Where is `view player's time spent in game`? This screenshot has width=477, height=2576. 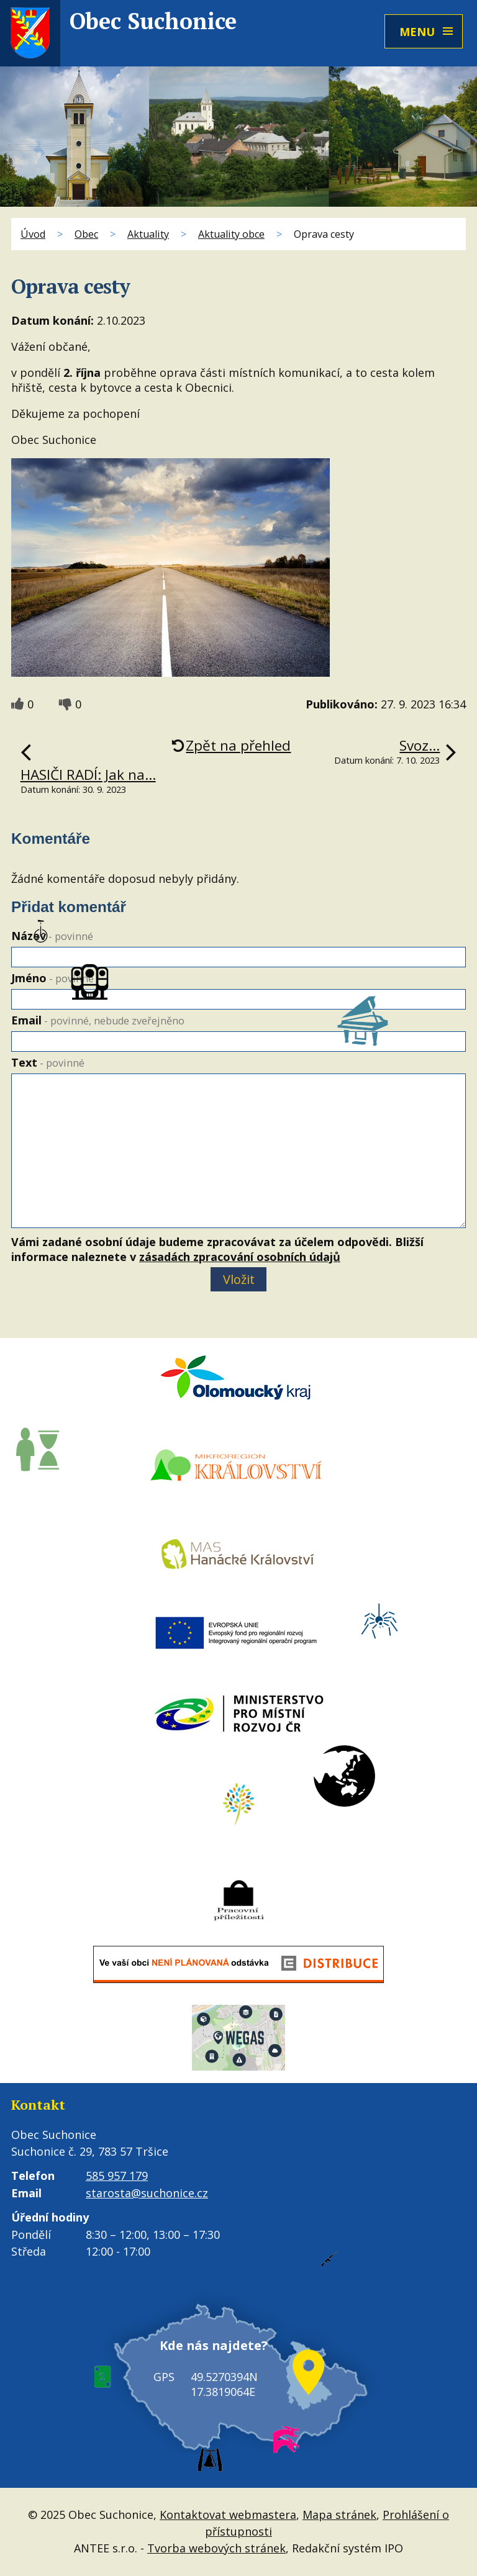 view player's time spent in game is located at coordinates (37, 1449).